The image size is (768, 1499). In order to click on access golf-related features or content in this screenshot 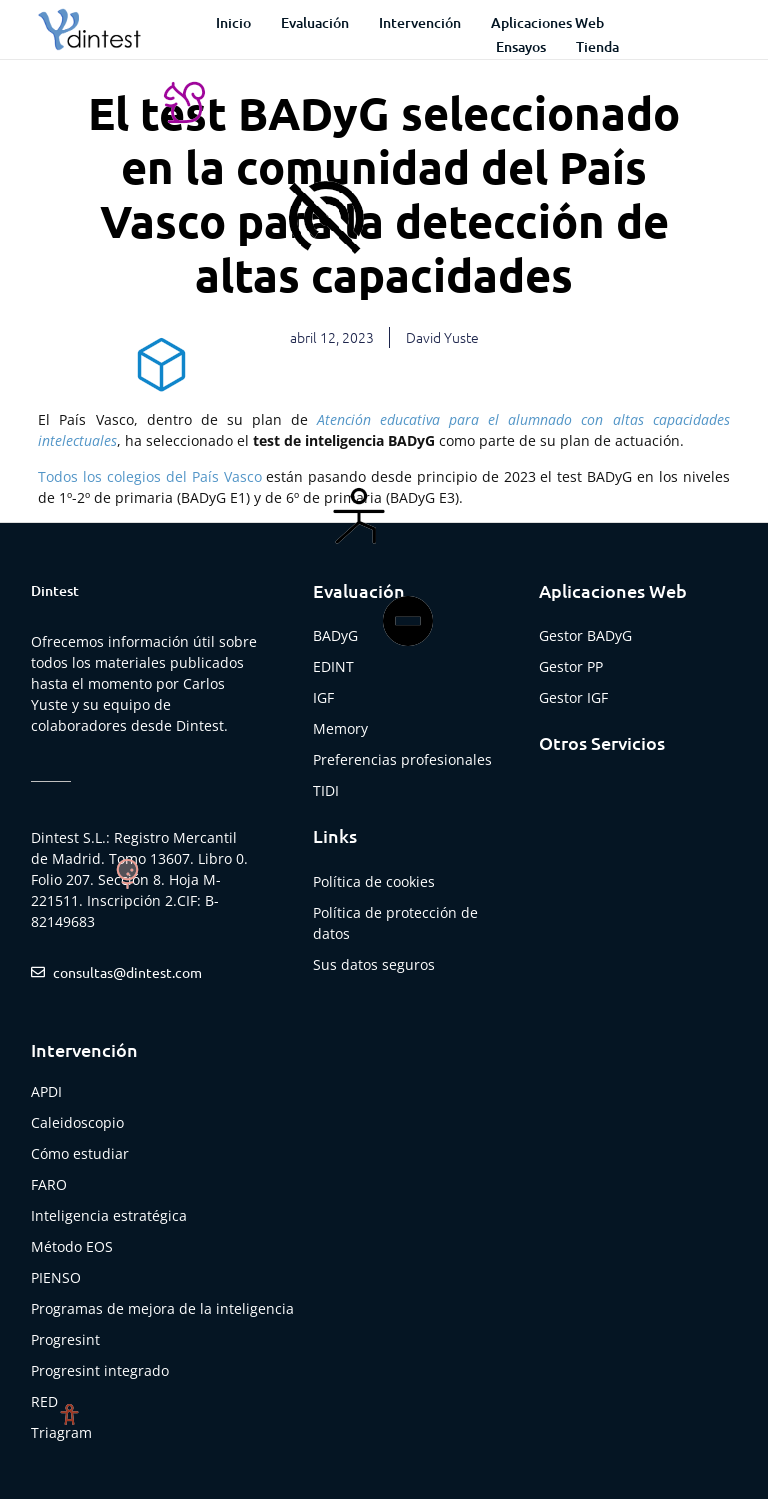, I will do `click(127, 873)`.